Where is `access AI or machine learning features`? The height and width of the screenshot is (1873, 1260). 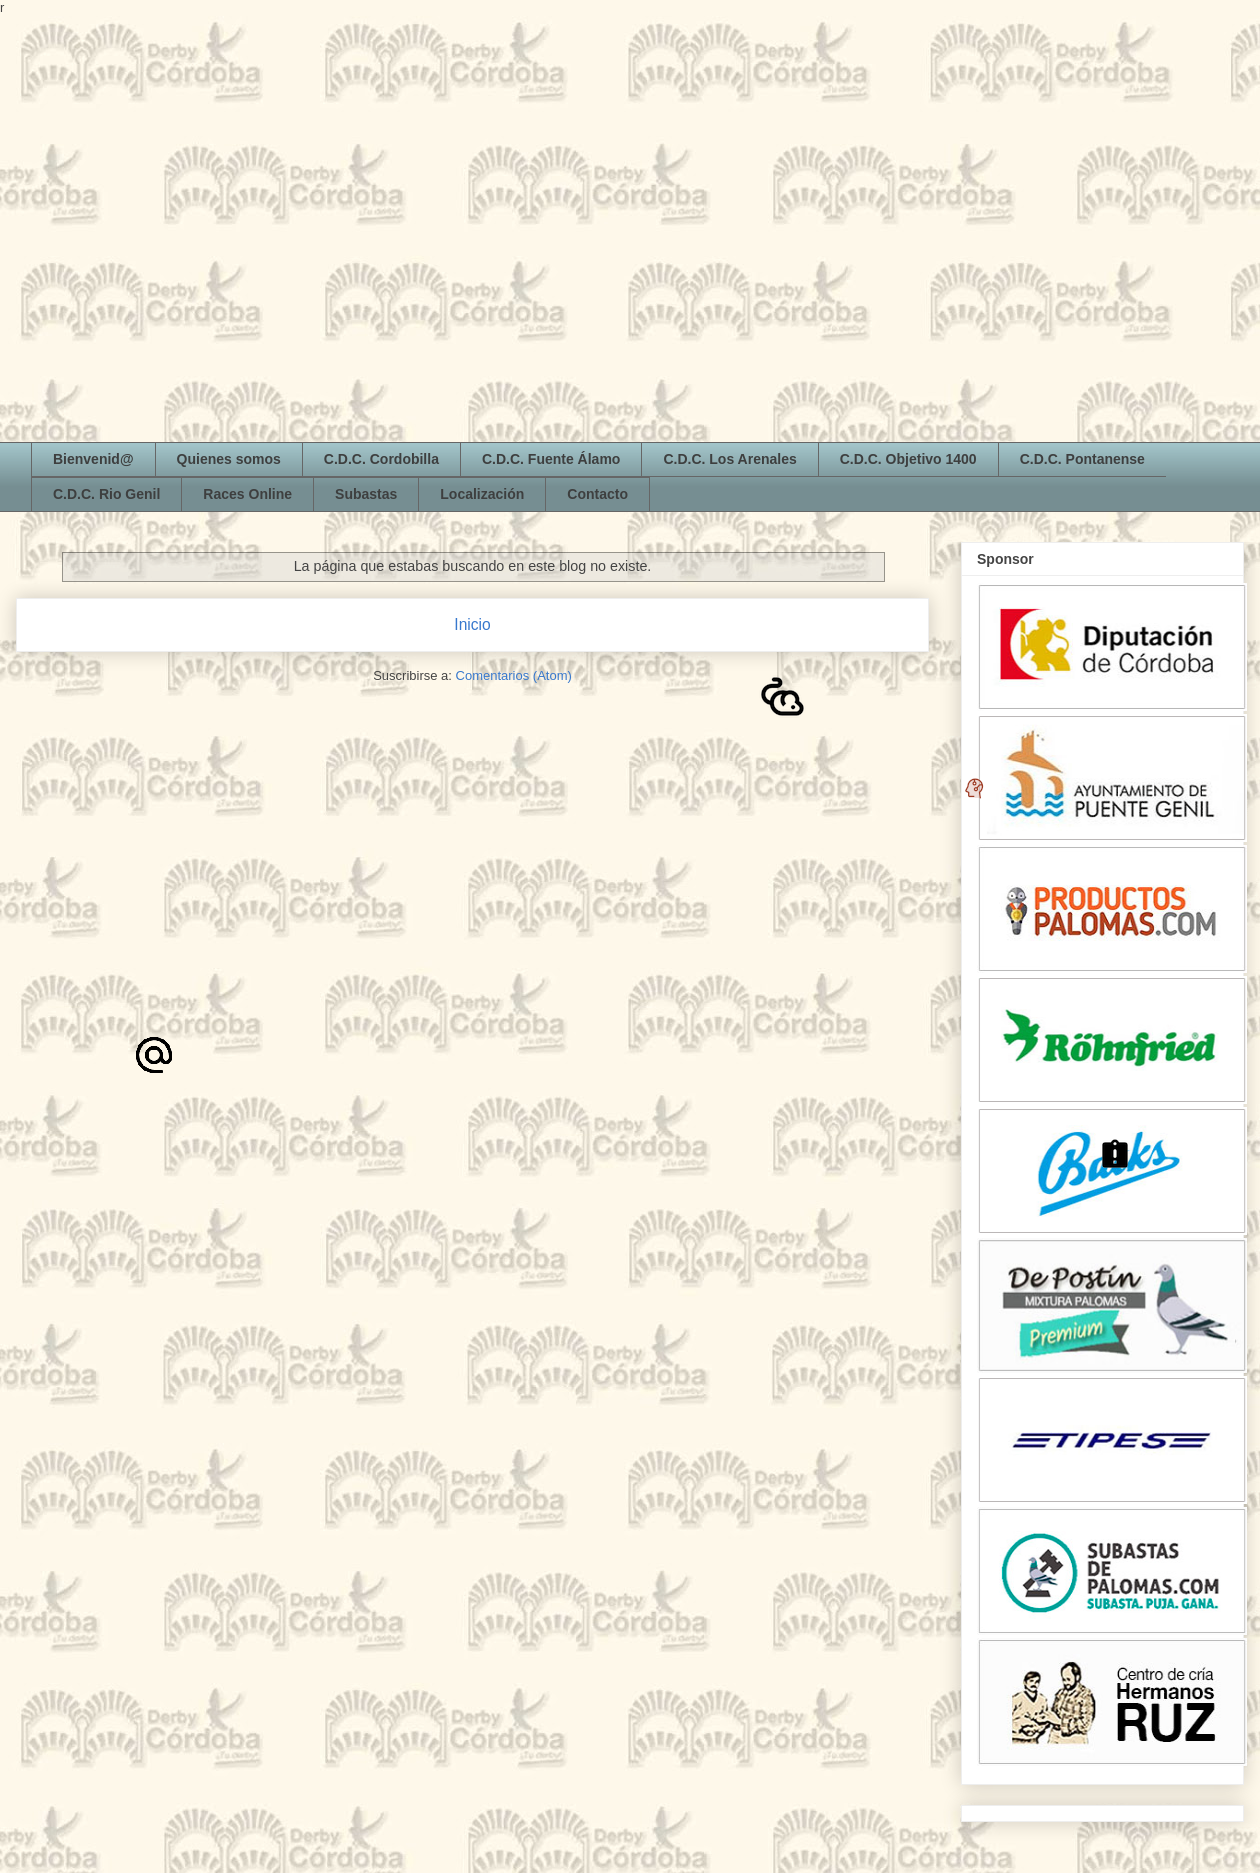
access AI or machine learning features is located at coordinates (974, 788).